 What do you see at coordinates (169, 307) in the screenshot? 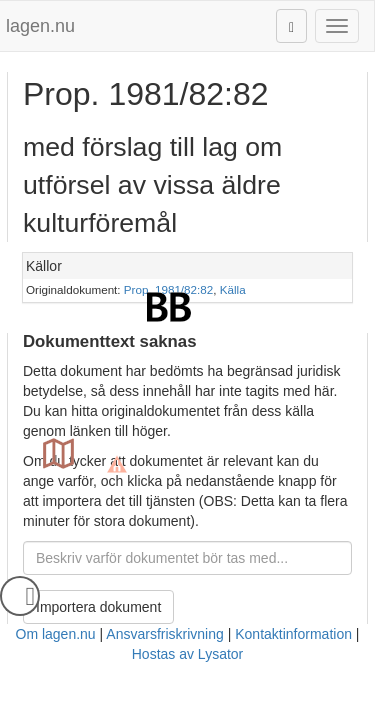
I see `open the BookBub app` at bounding box center [169, 307].